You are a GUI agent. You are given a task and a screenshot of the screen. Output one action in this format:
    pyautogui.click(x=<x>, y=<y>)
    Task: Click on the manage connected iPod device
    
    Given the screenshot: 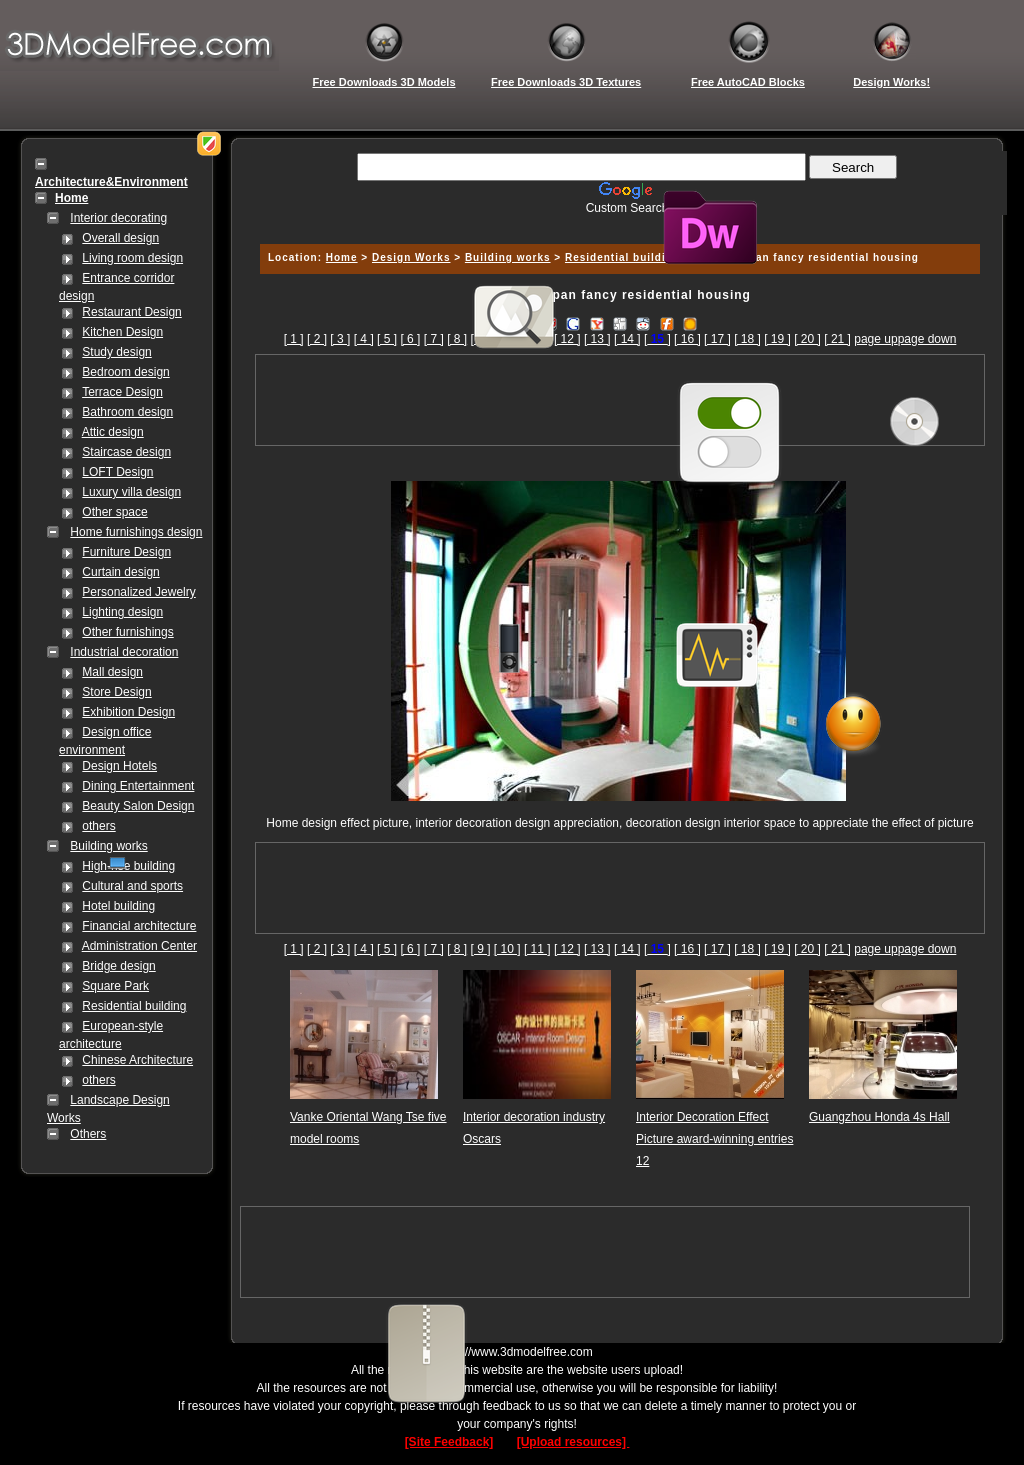 What is the action you would take?
    pyautogui.click(x=509, y=649)
    